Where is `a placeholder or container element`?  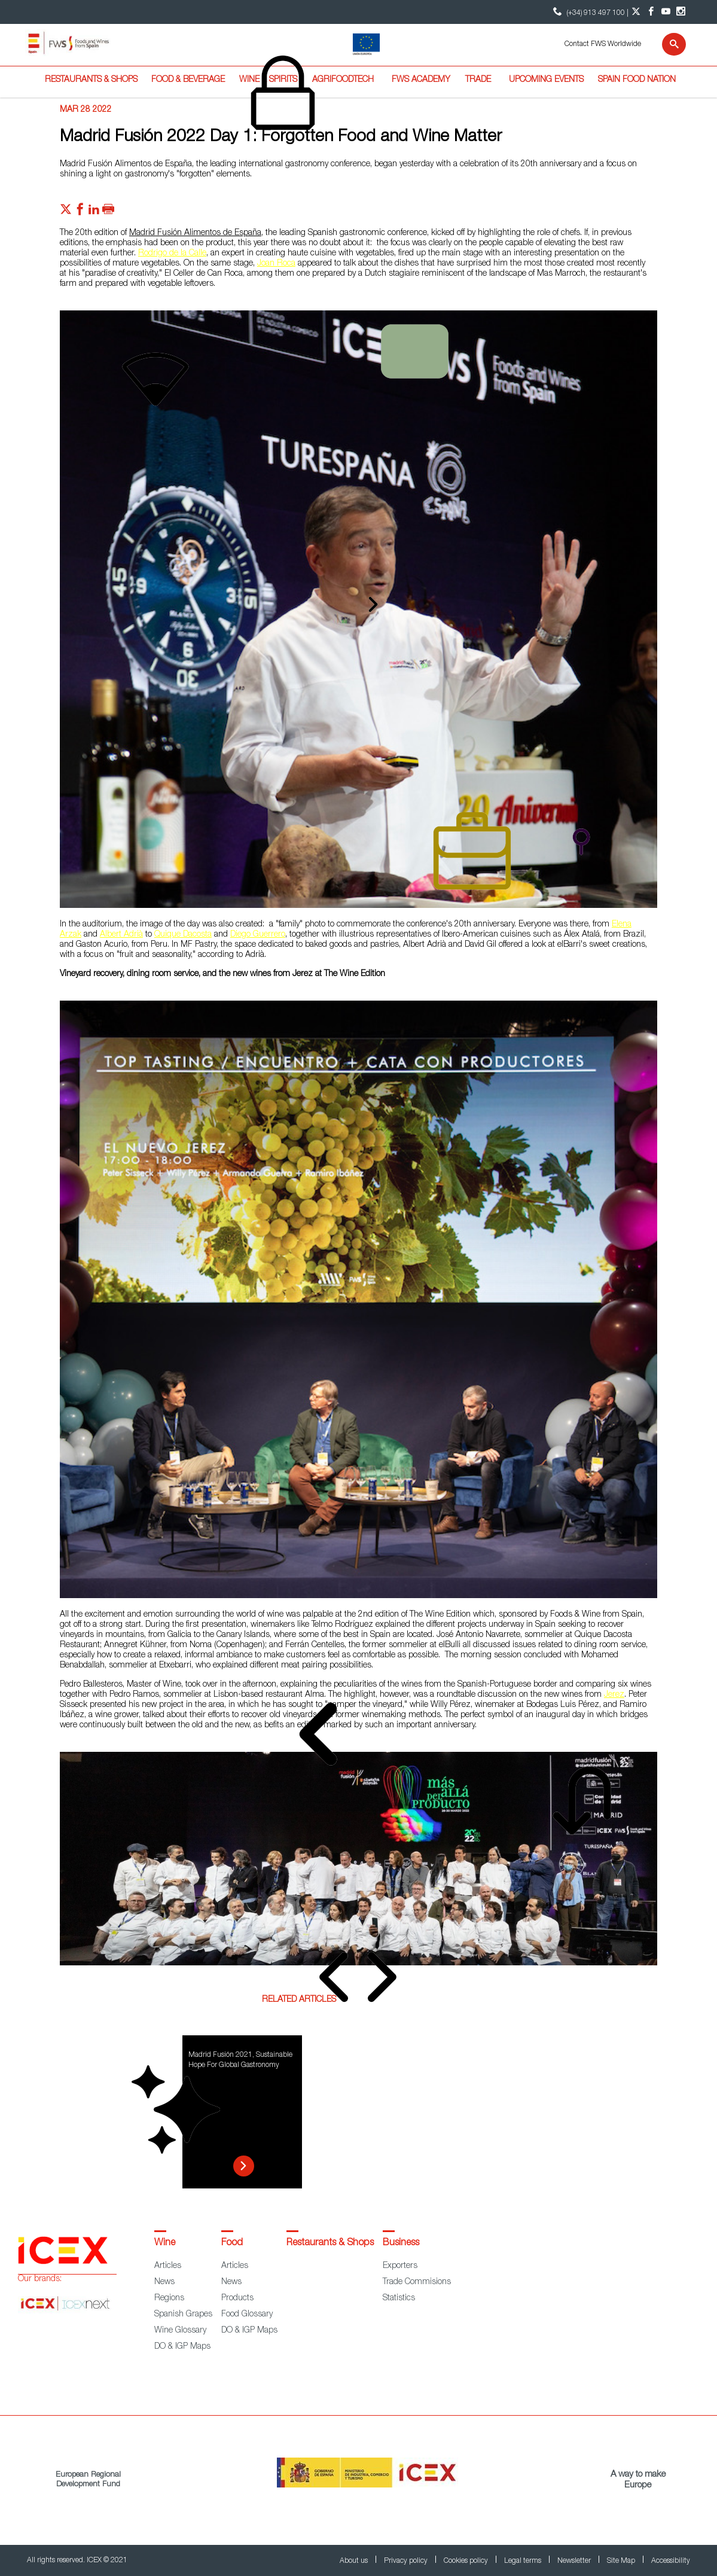 a placeholder or container element is located at coordinates (414, 351).